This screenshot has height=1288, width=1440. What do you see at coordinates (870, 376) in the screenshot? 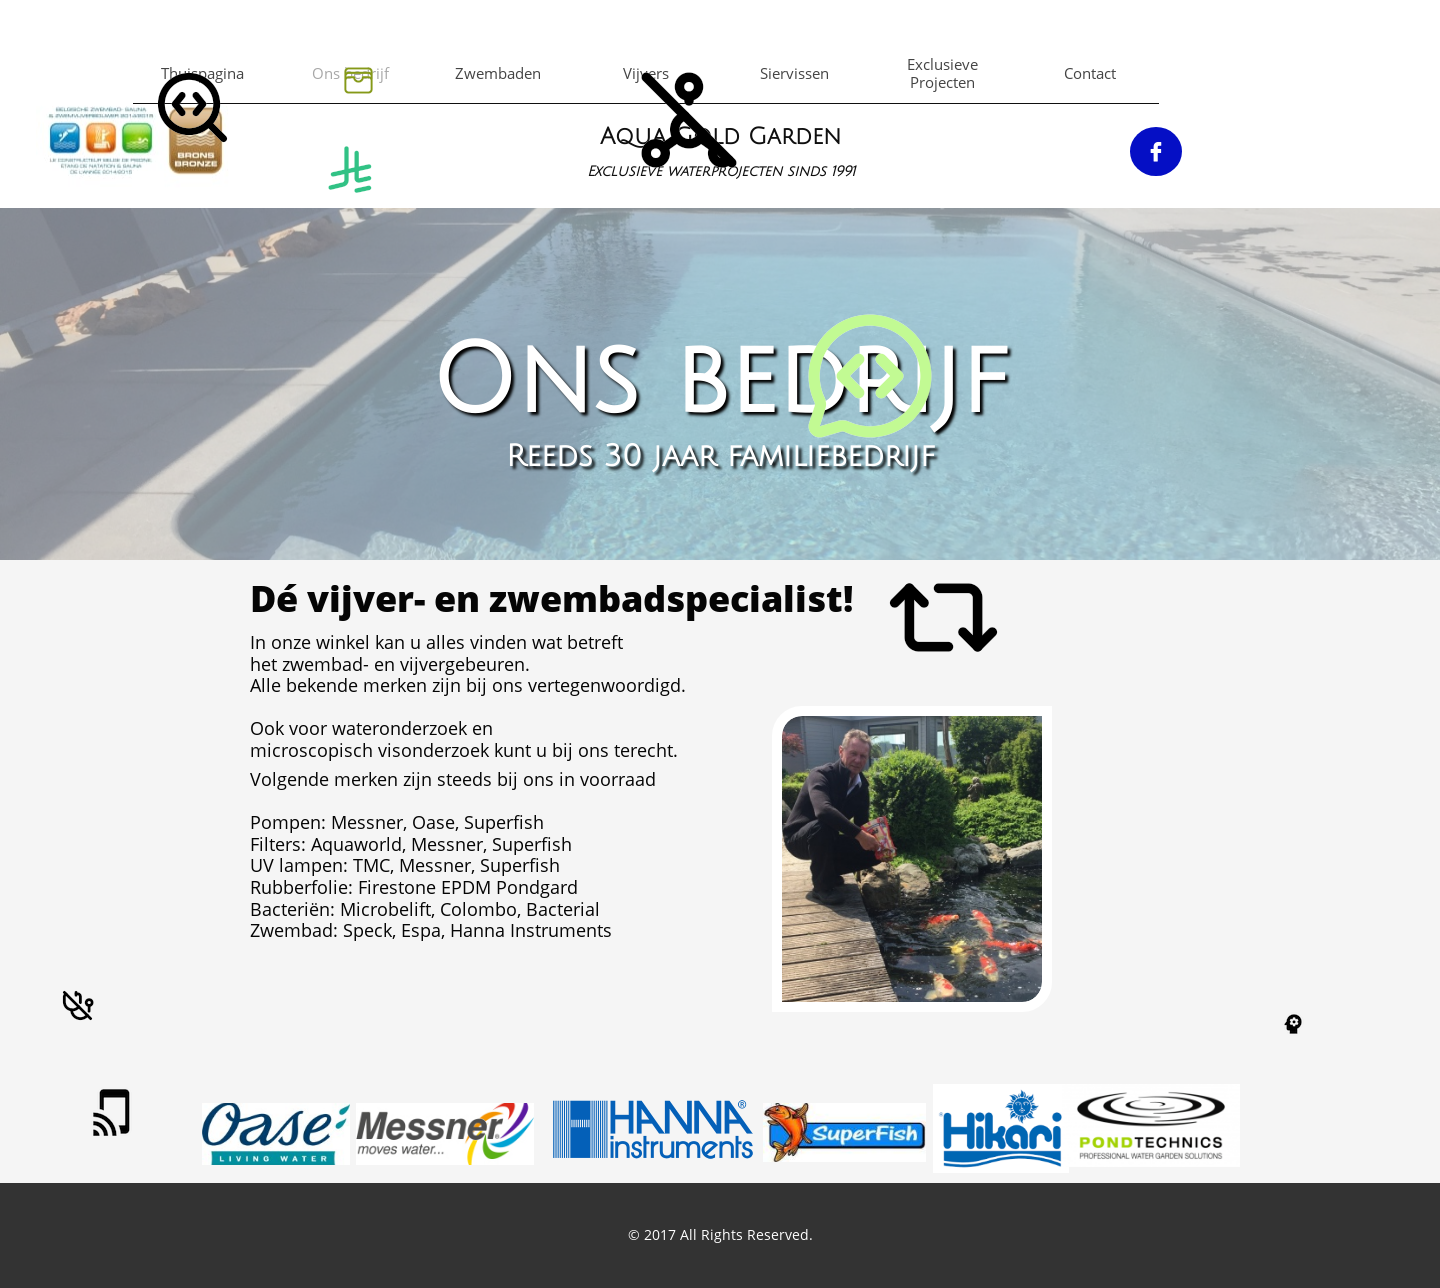
I see `access code snippets in chat` at bounding box center [870, 376].